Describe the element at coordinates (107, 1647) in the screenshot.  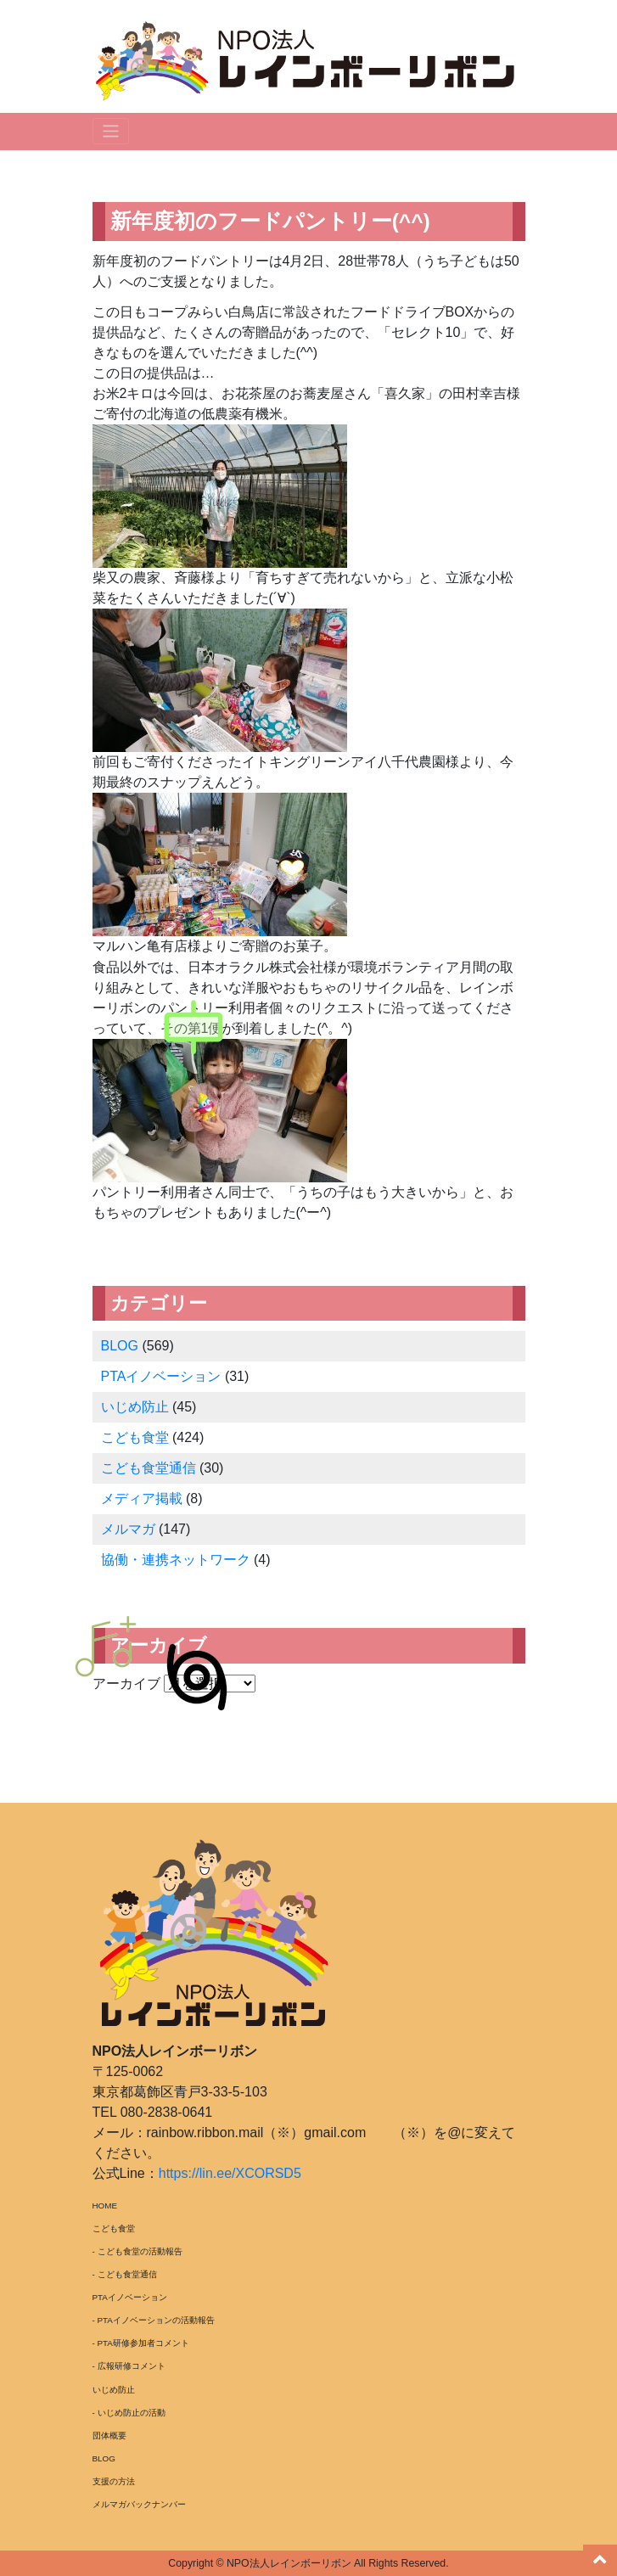
I see `add a new song to your library` at that location.